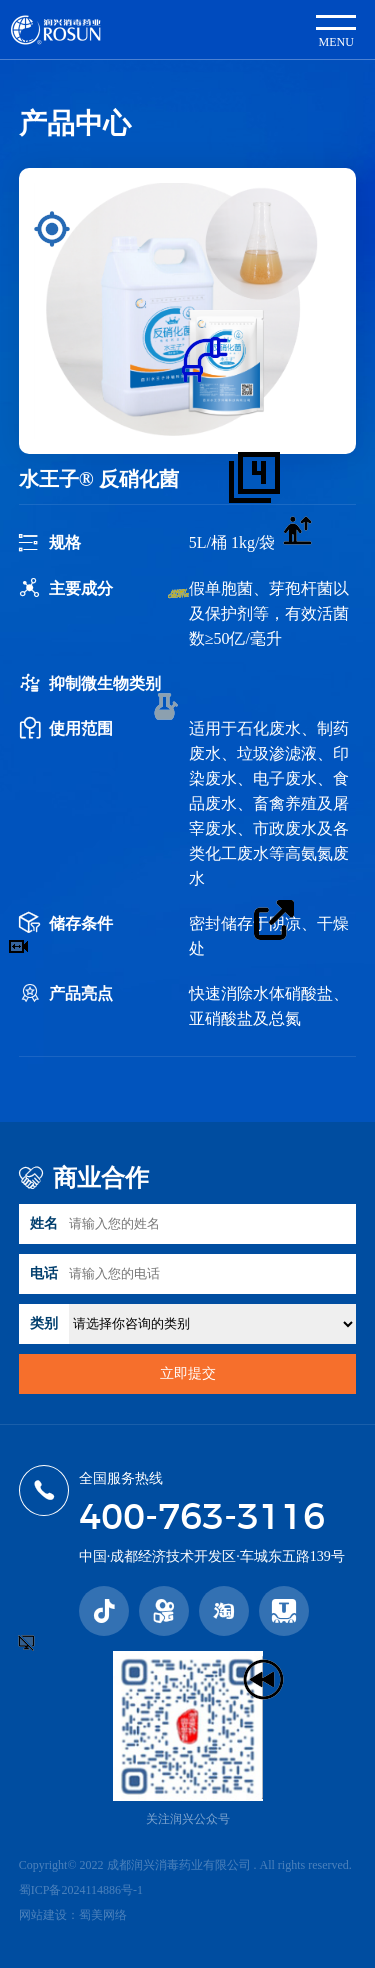  What do you see at coordinates (297, 530) in the screenshot?
I see `upload user profile or data` at bounding box center [297, 530].